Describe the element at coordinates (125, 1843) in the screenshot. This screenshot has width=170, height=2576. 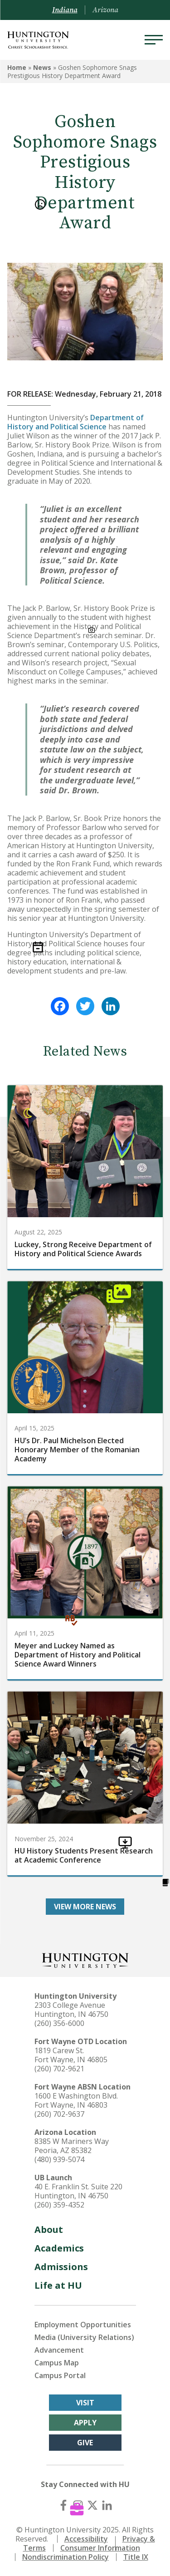
I see `download to computer` at that location.